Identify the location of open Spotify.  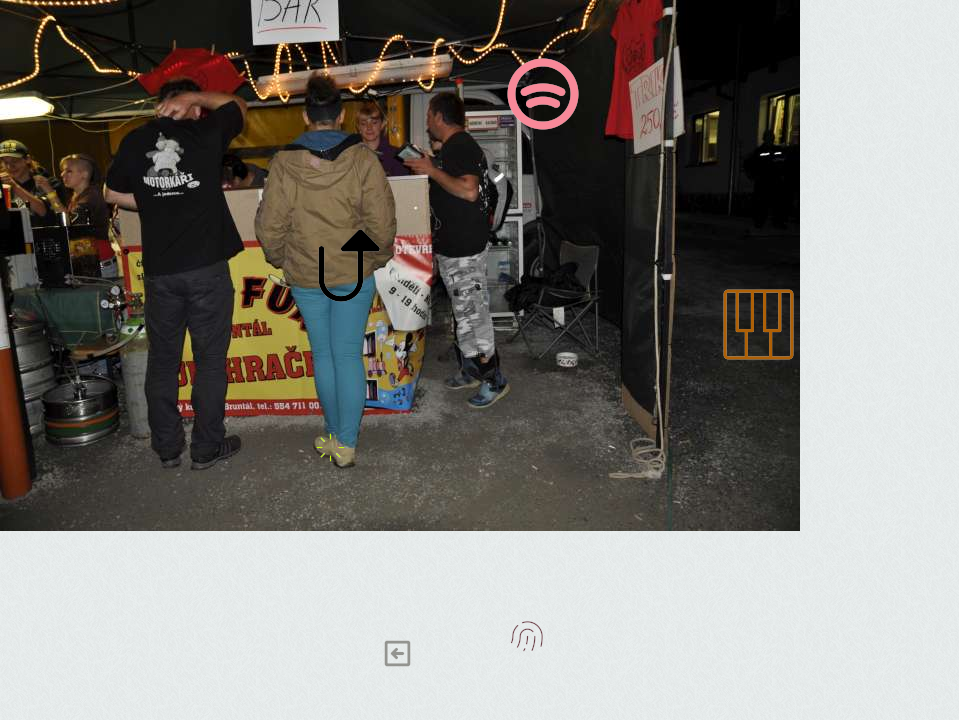
(543, 94).